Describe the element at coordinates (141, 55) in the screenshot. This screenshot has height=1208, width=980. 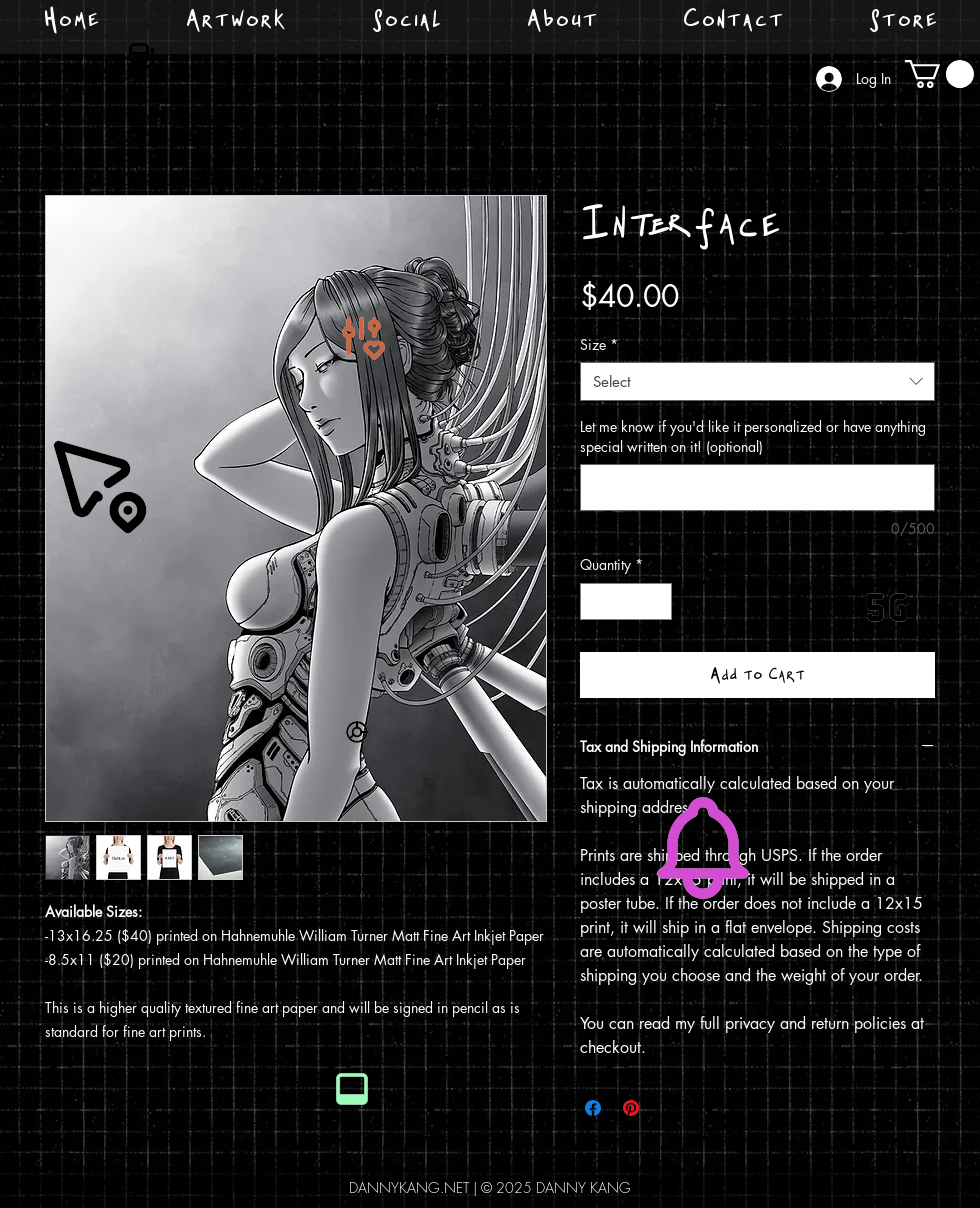
I see `create a backup copy of table data` at that location.